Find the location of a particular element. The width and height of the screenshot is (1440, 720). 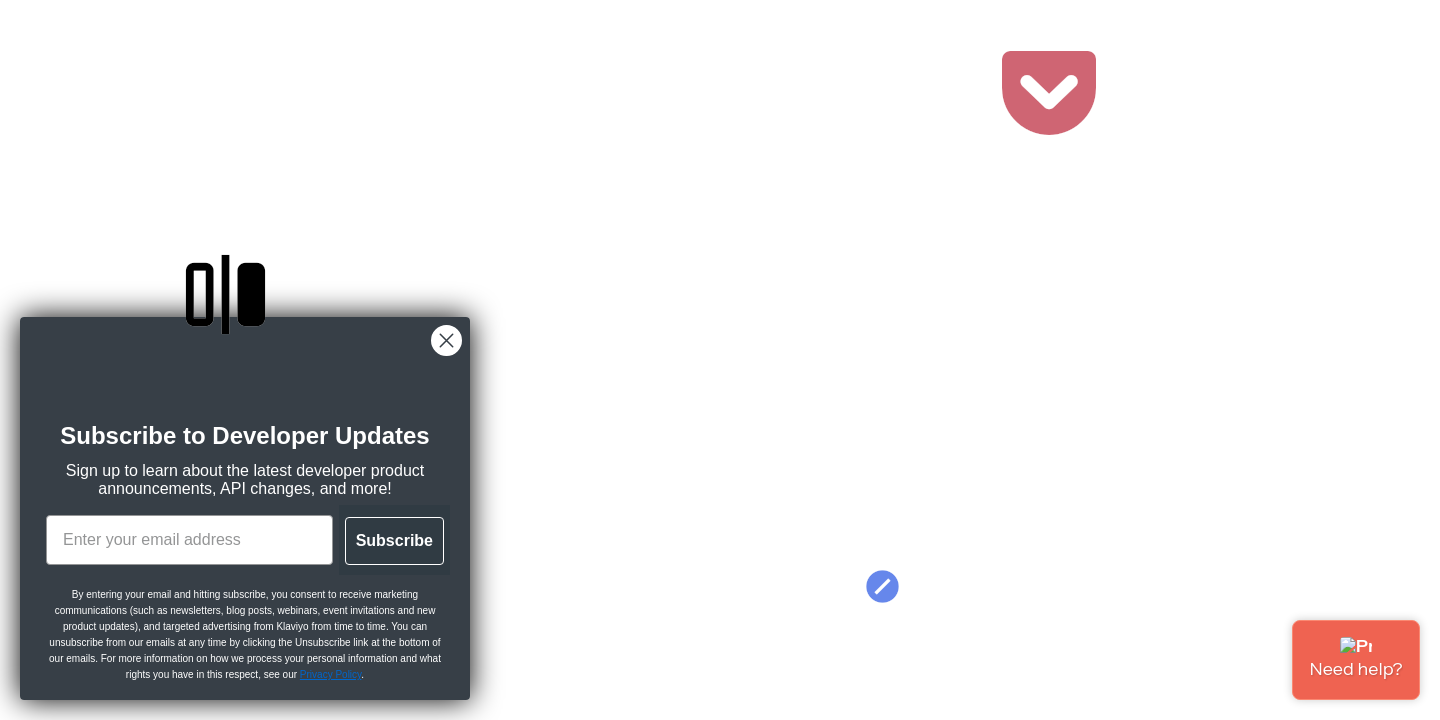

flip image horizontally is located at coordinates (225, 294).